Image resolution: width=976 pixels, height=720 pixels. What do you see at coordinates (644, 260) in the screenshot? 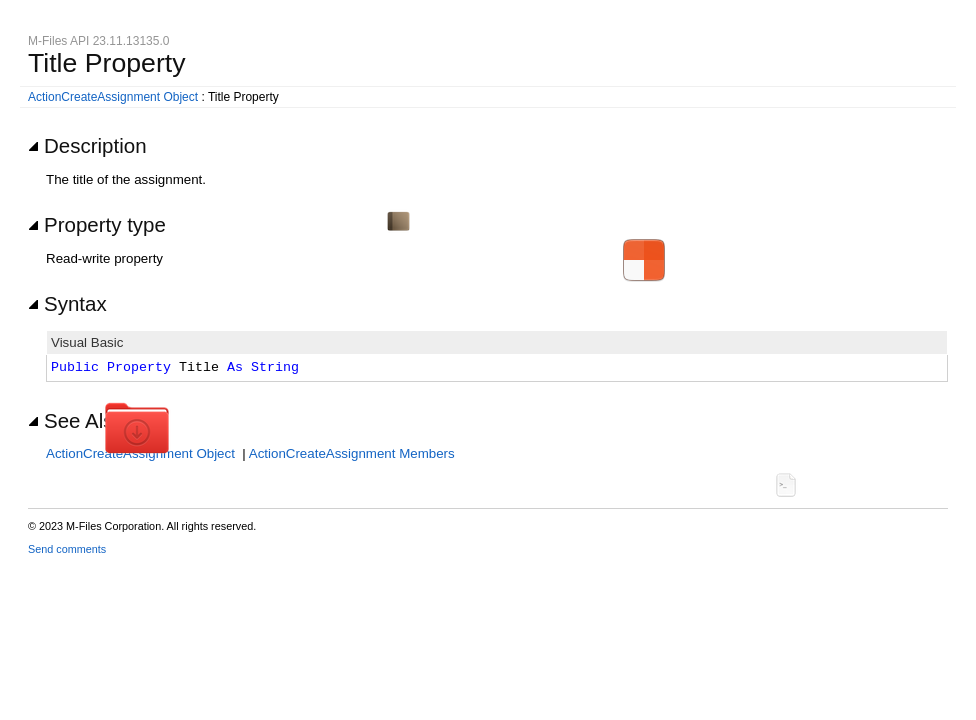
I see `switch to the bottom-left workspace` at bounding box center [644, 260].